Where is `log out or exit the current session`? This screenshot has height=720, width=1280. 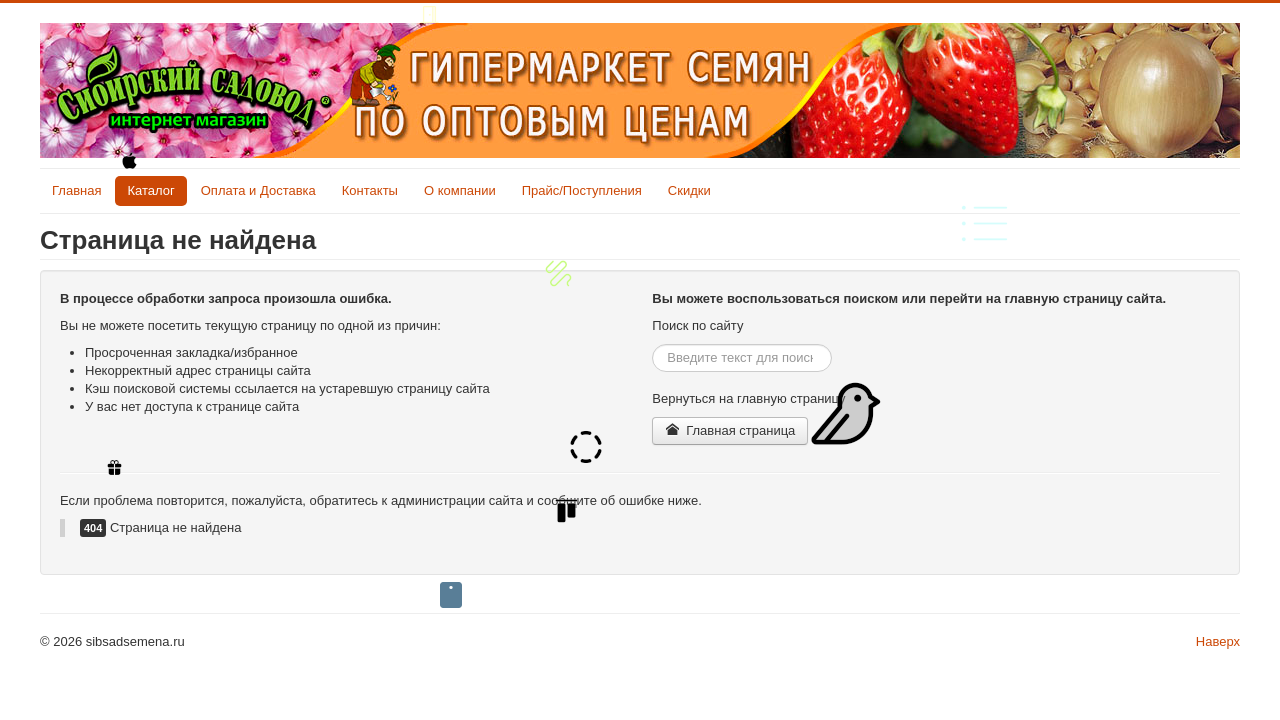 log out or exit the current session is located at coordinates (429, 14).